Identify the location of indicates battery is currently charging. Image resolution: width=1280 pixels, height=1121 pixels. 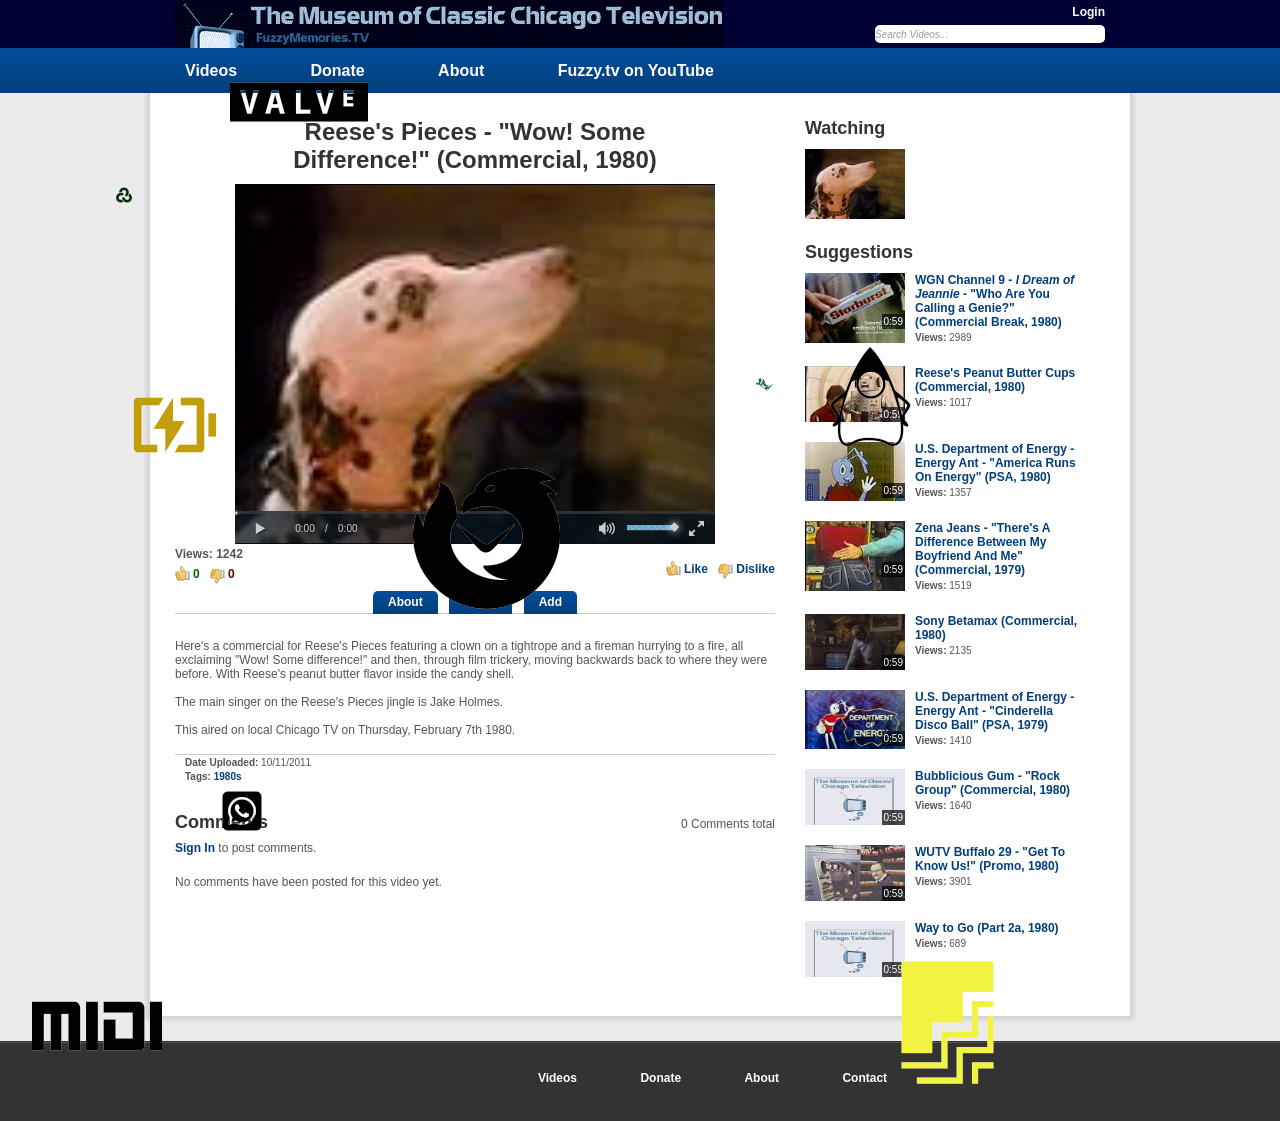
(173, 425).